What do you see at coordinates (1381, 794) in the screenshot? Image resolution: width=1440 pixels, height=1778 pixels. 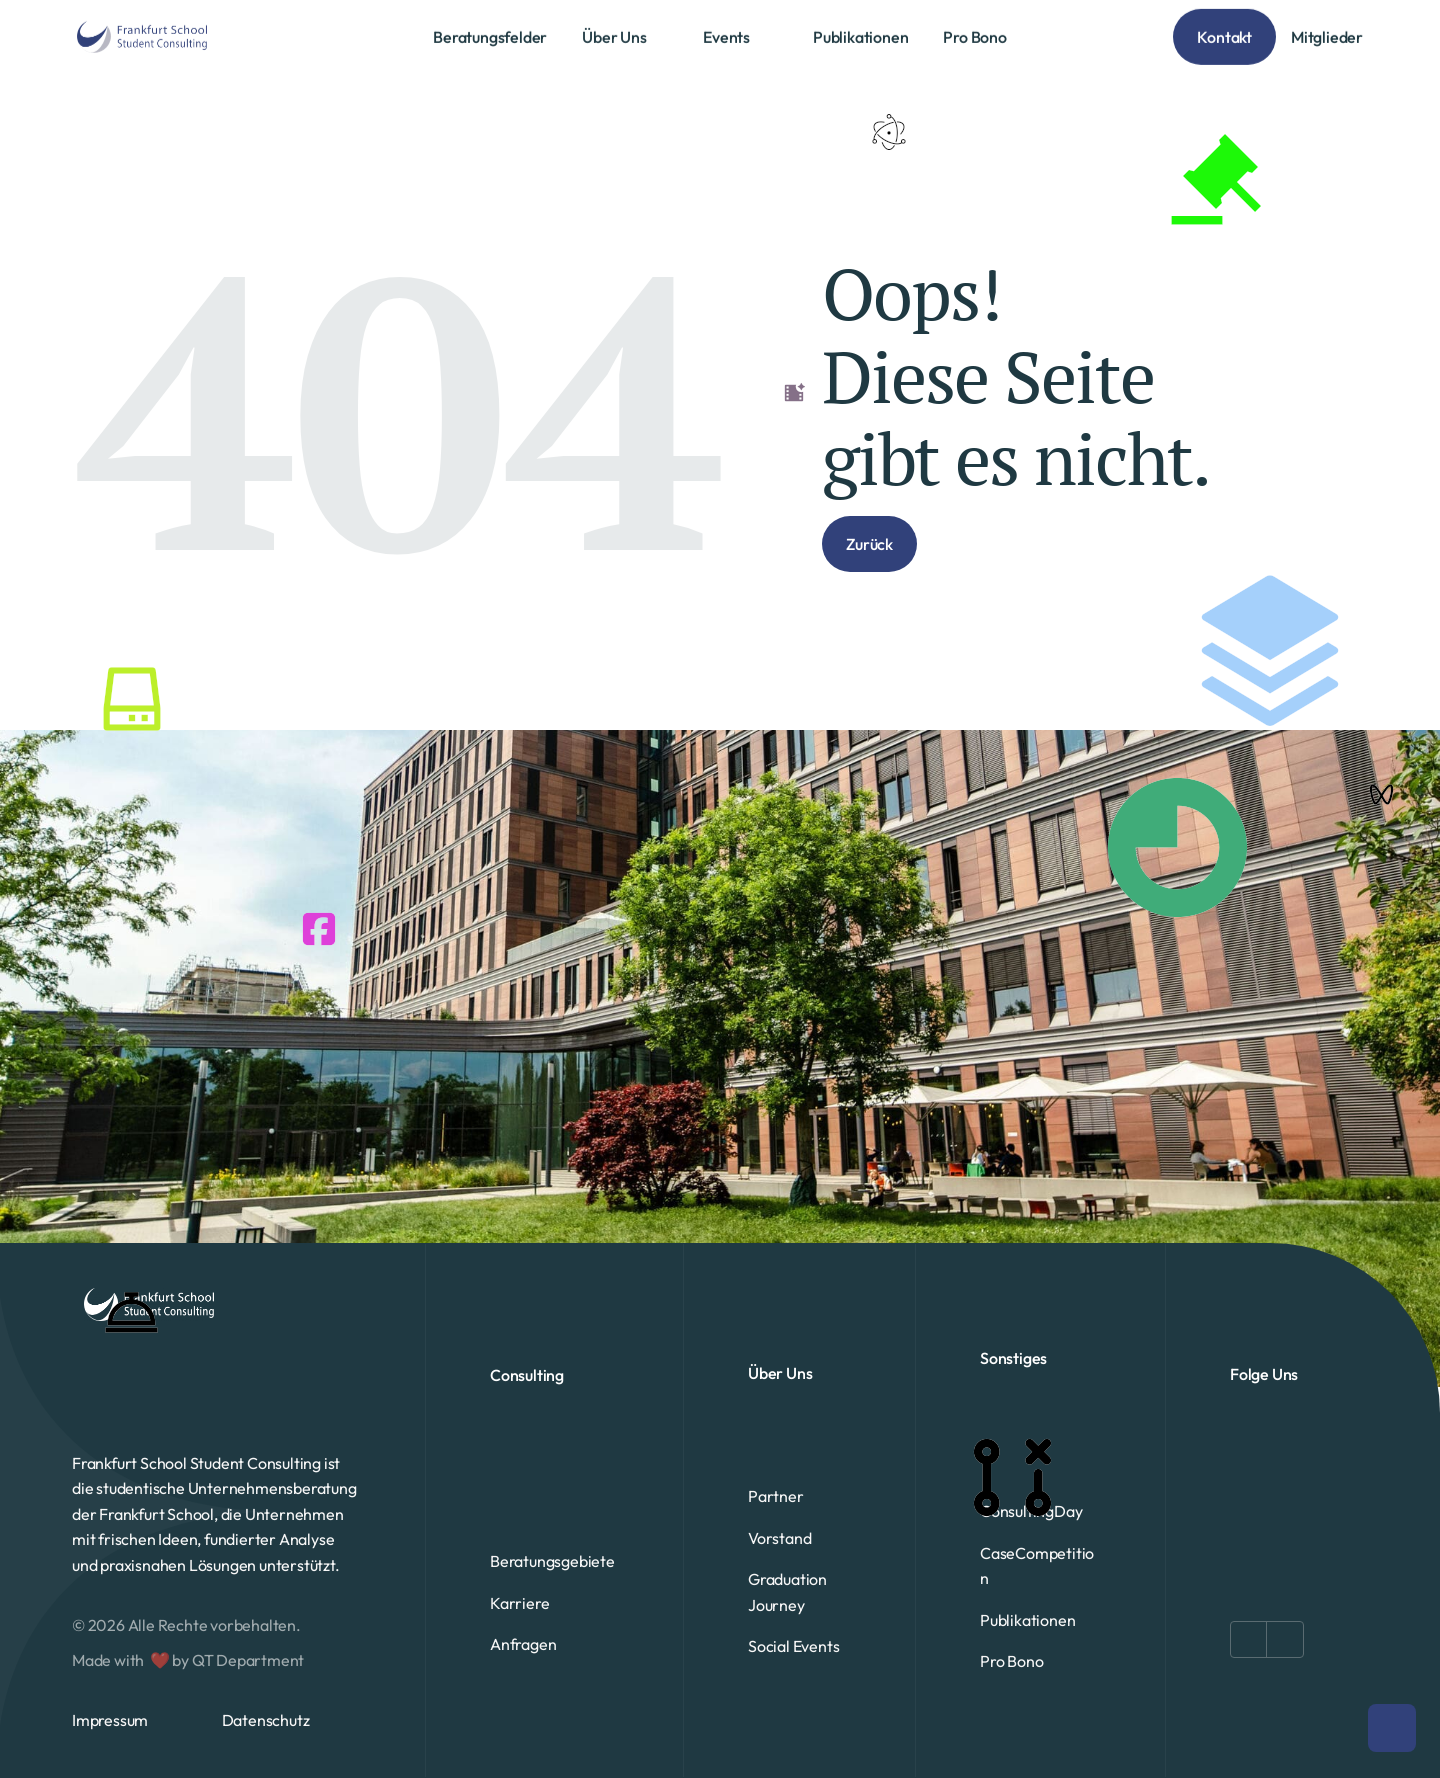 I see `open wechat channels` at bounding box center [1381, 794].